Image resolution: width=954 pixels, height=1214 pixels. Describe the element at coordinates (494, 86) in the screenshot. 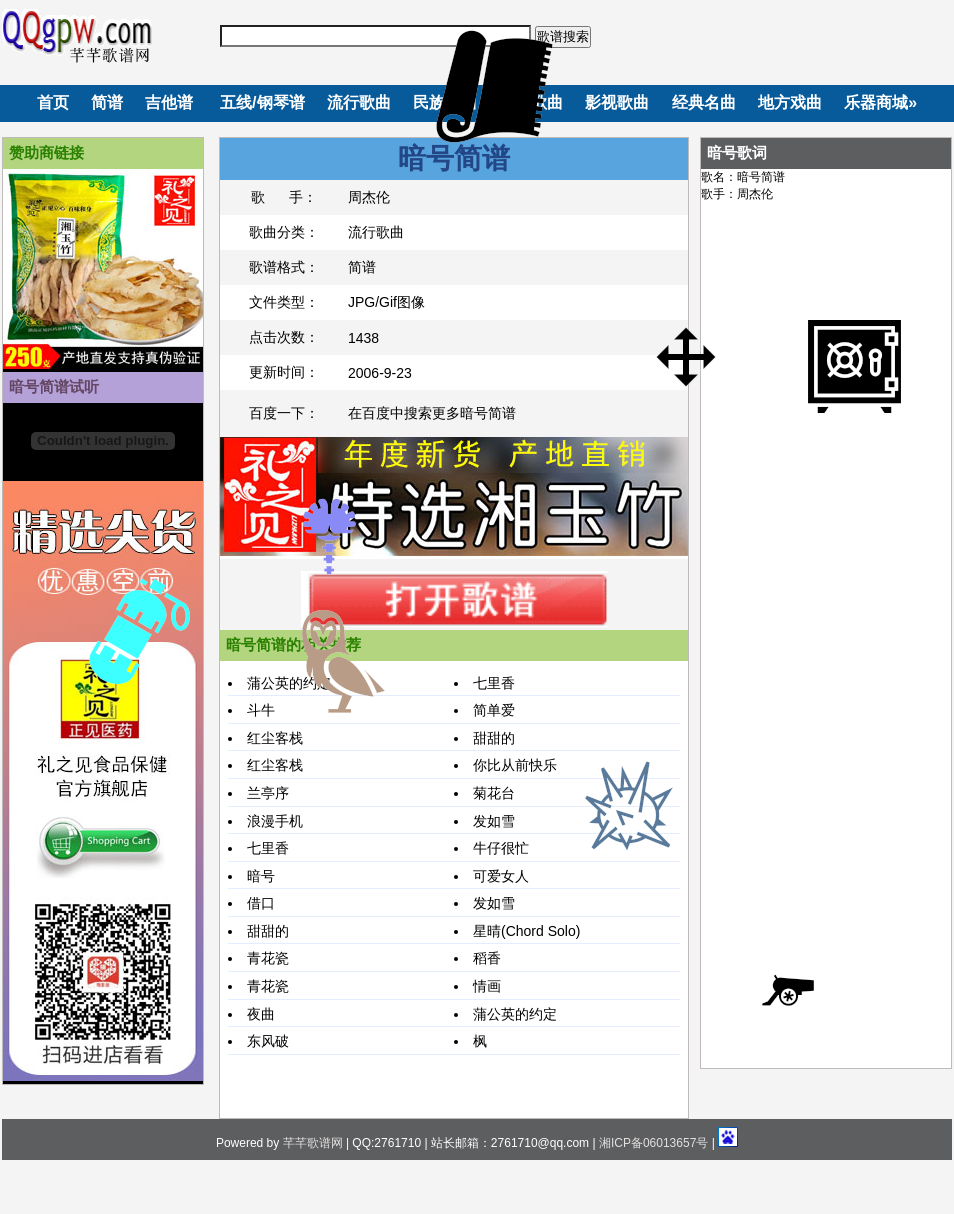

I see `view fabric or textile inventory` at that location.